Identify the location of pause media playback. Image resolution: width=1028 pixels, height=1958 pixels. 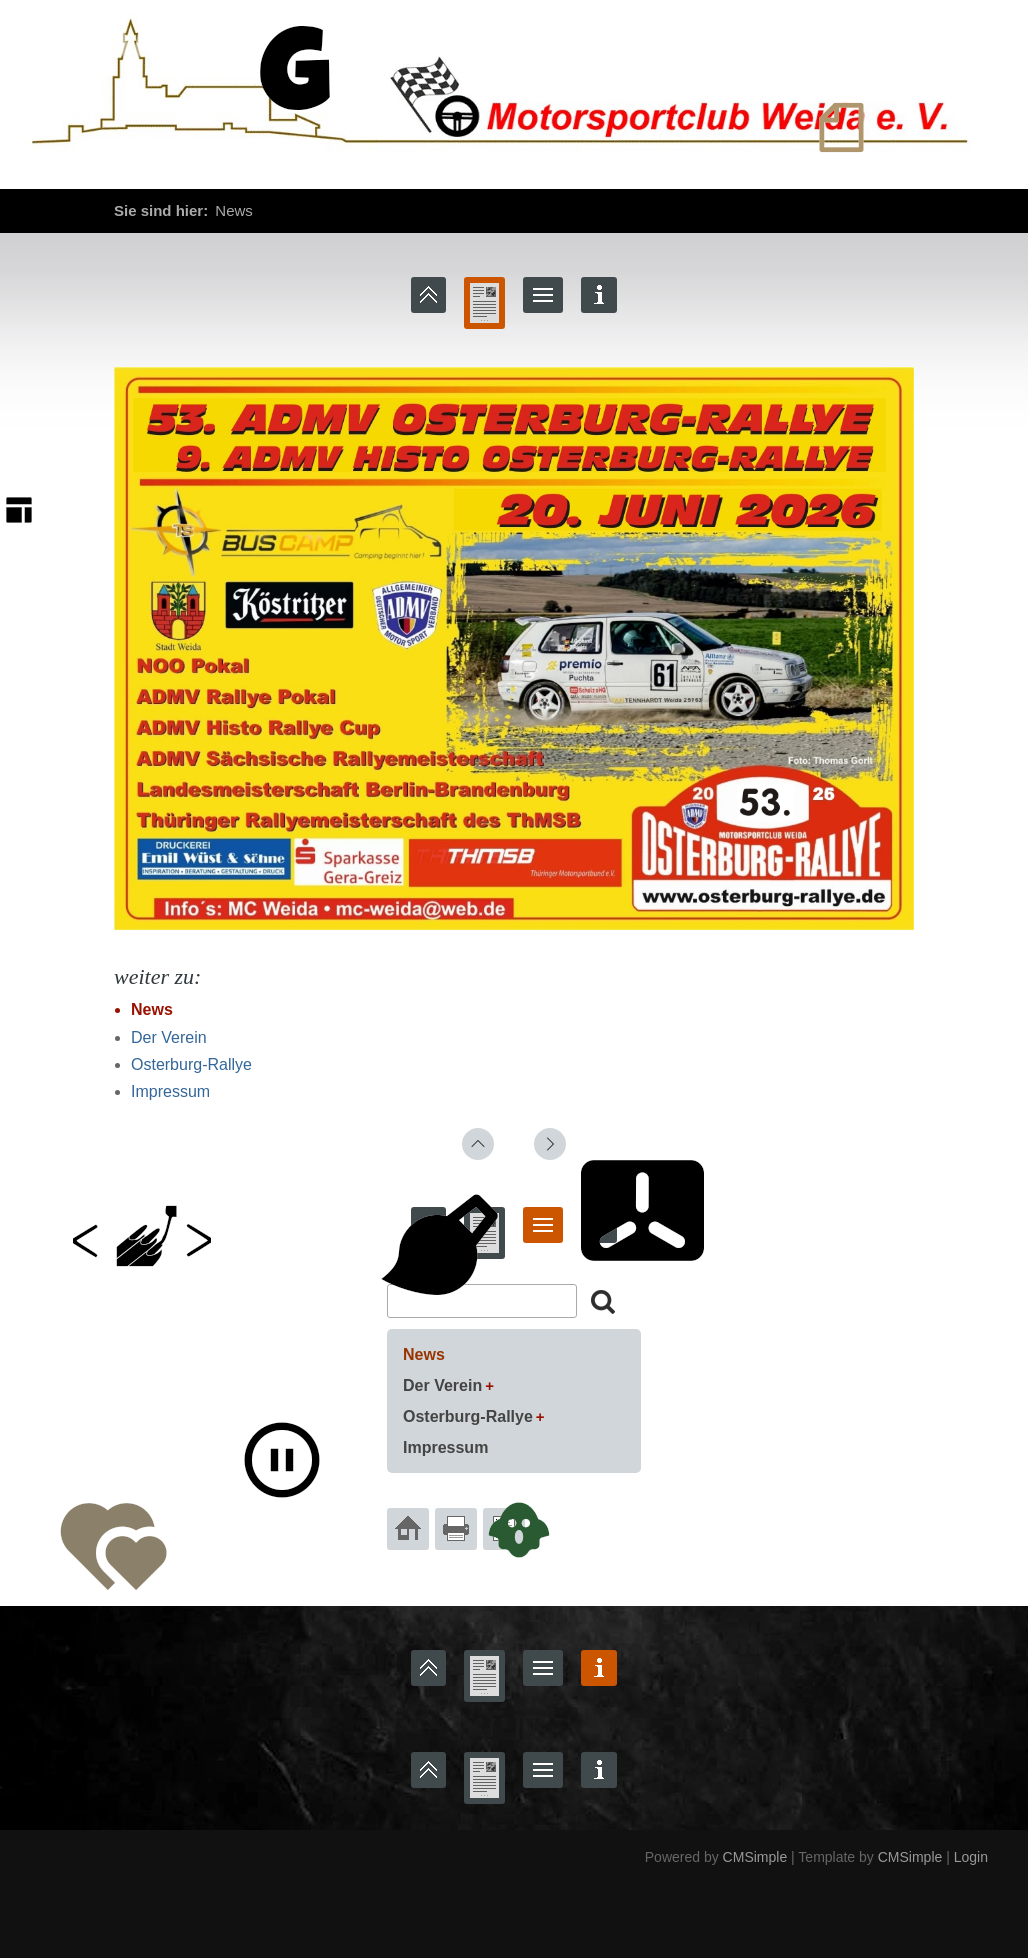
(282, 1460).